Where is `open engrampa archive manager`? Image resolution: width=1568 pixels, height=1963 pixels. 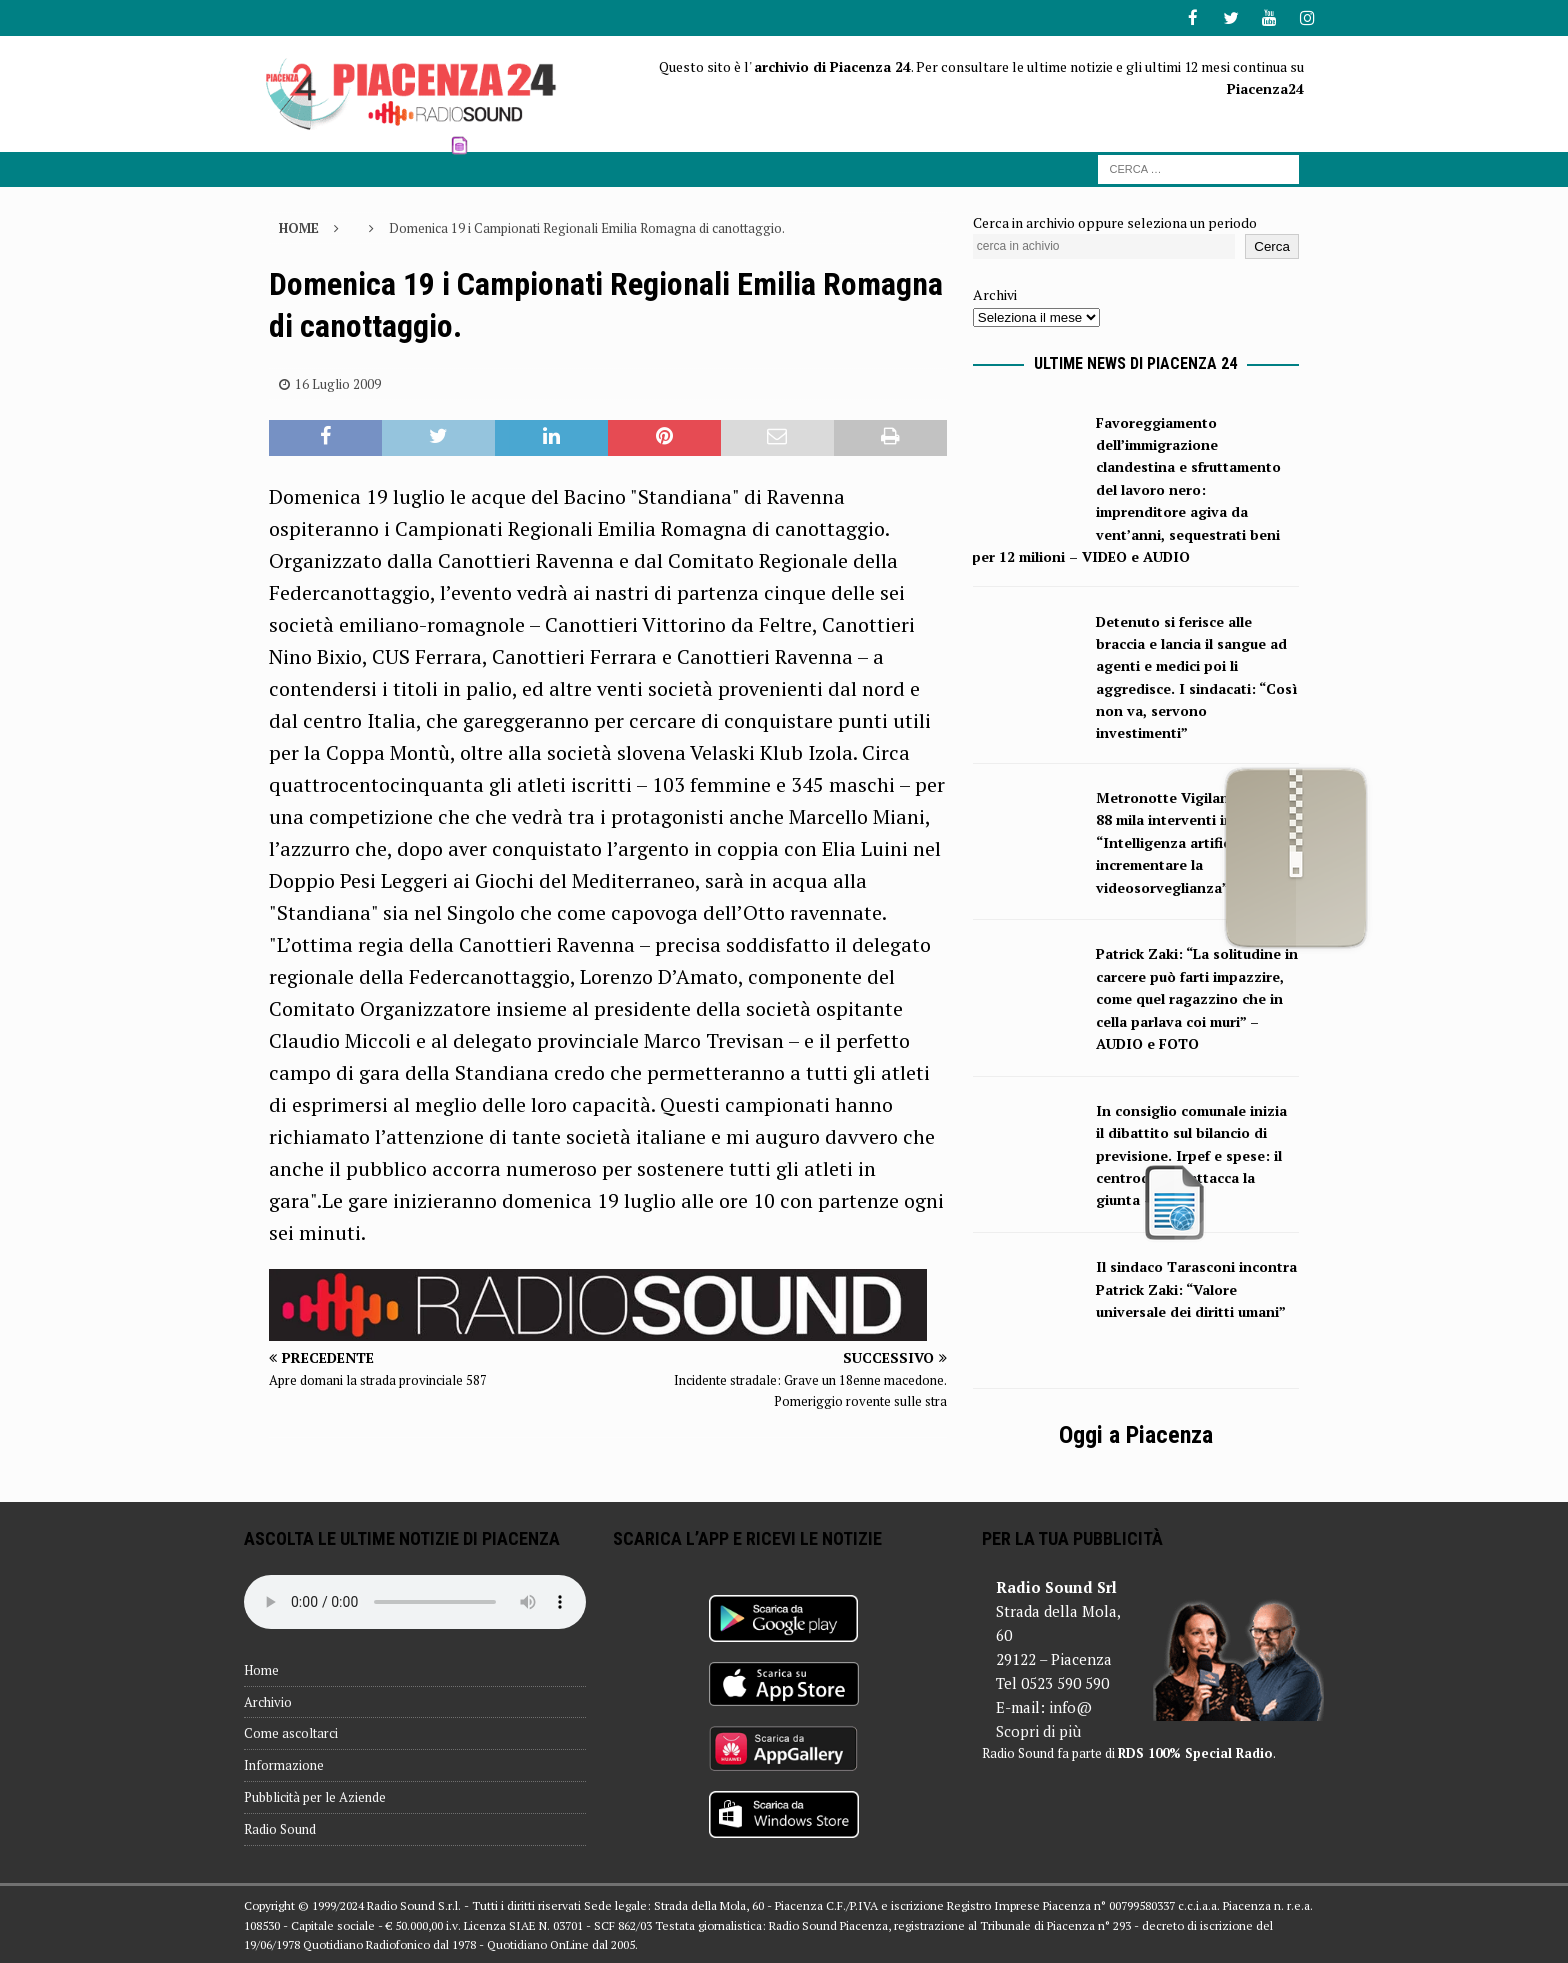 open engrampa archive manager is located at coordinates (1296, 858).